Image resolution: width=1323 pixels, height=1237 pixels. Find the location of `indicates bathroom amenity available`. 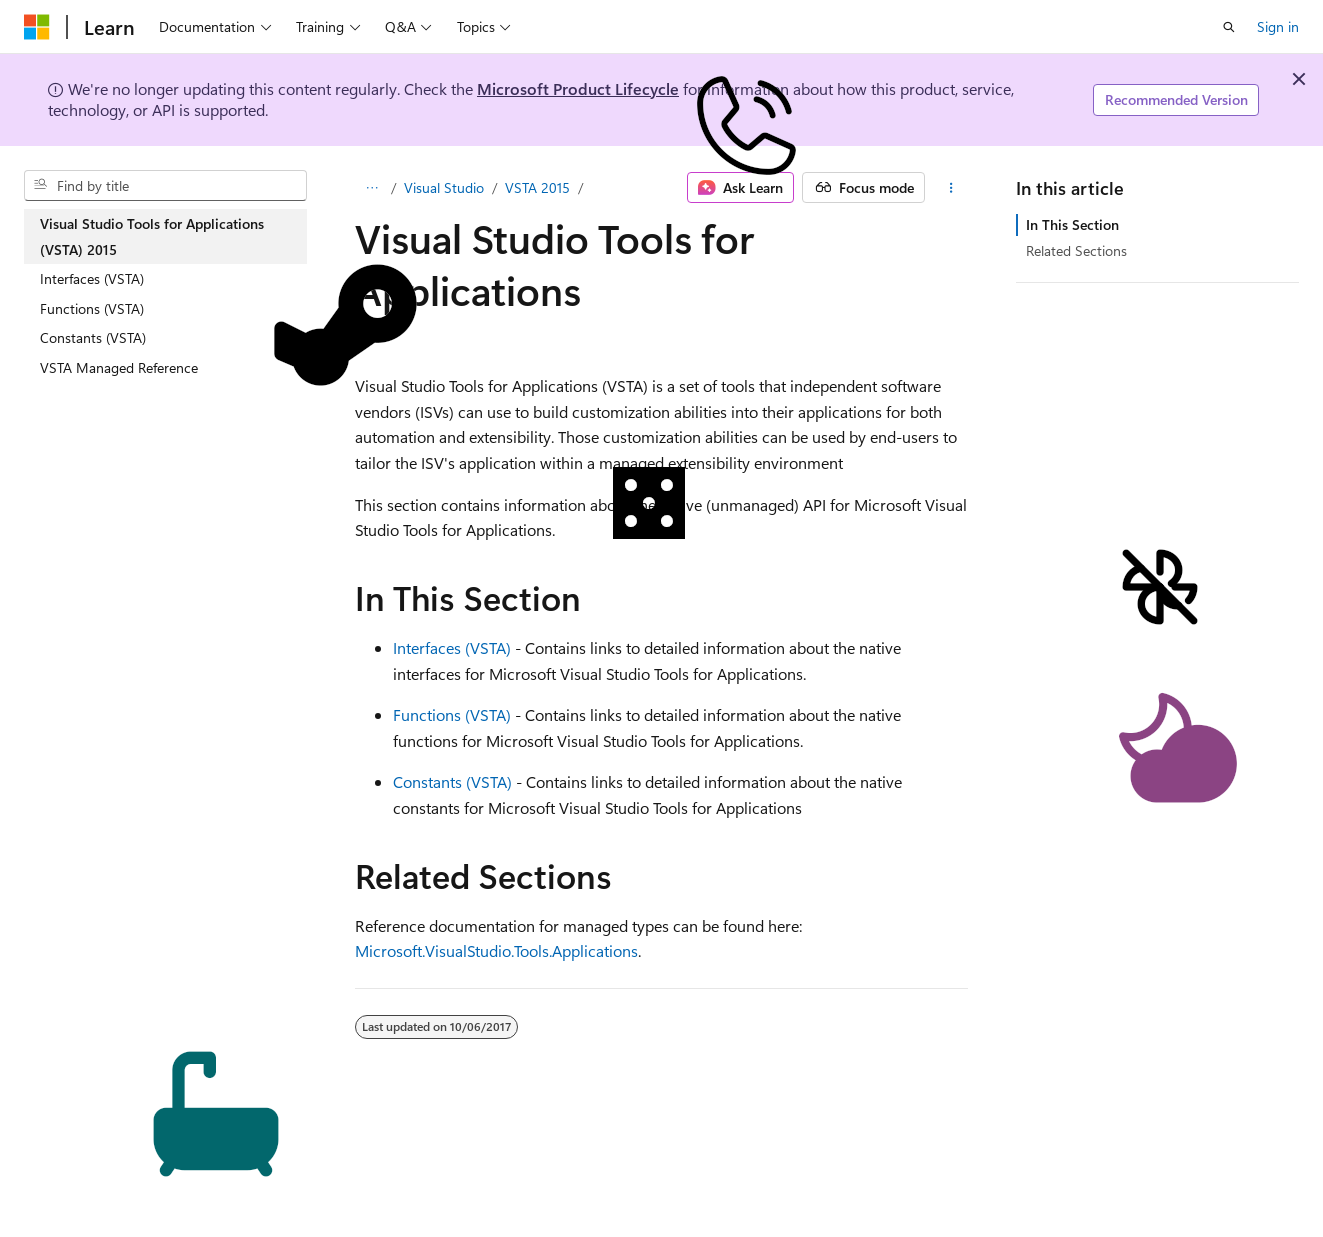

indicates bathroom amenity available is located at coordinates (216, 1114).